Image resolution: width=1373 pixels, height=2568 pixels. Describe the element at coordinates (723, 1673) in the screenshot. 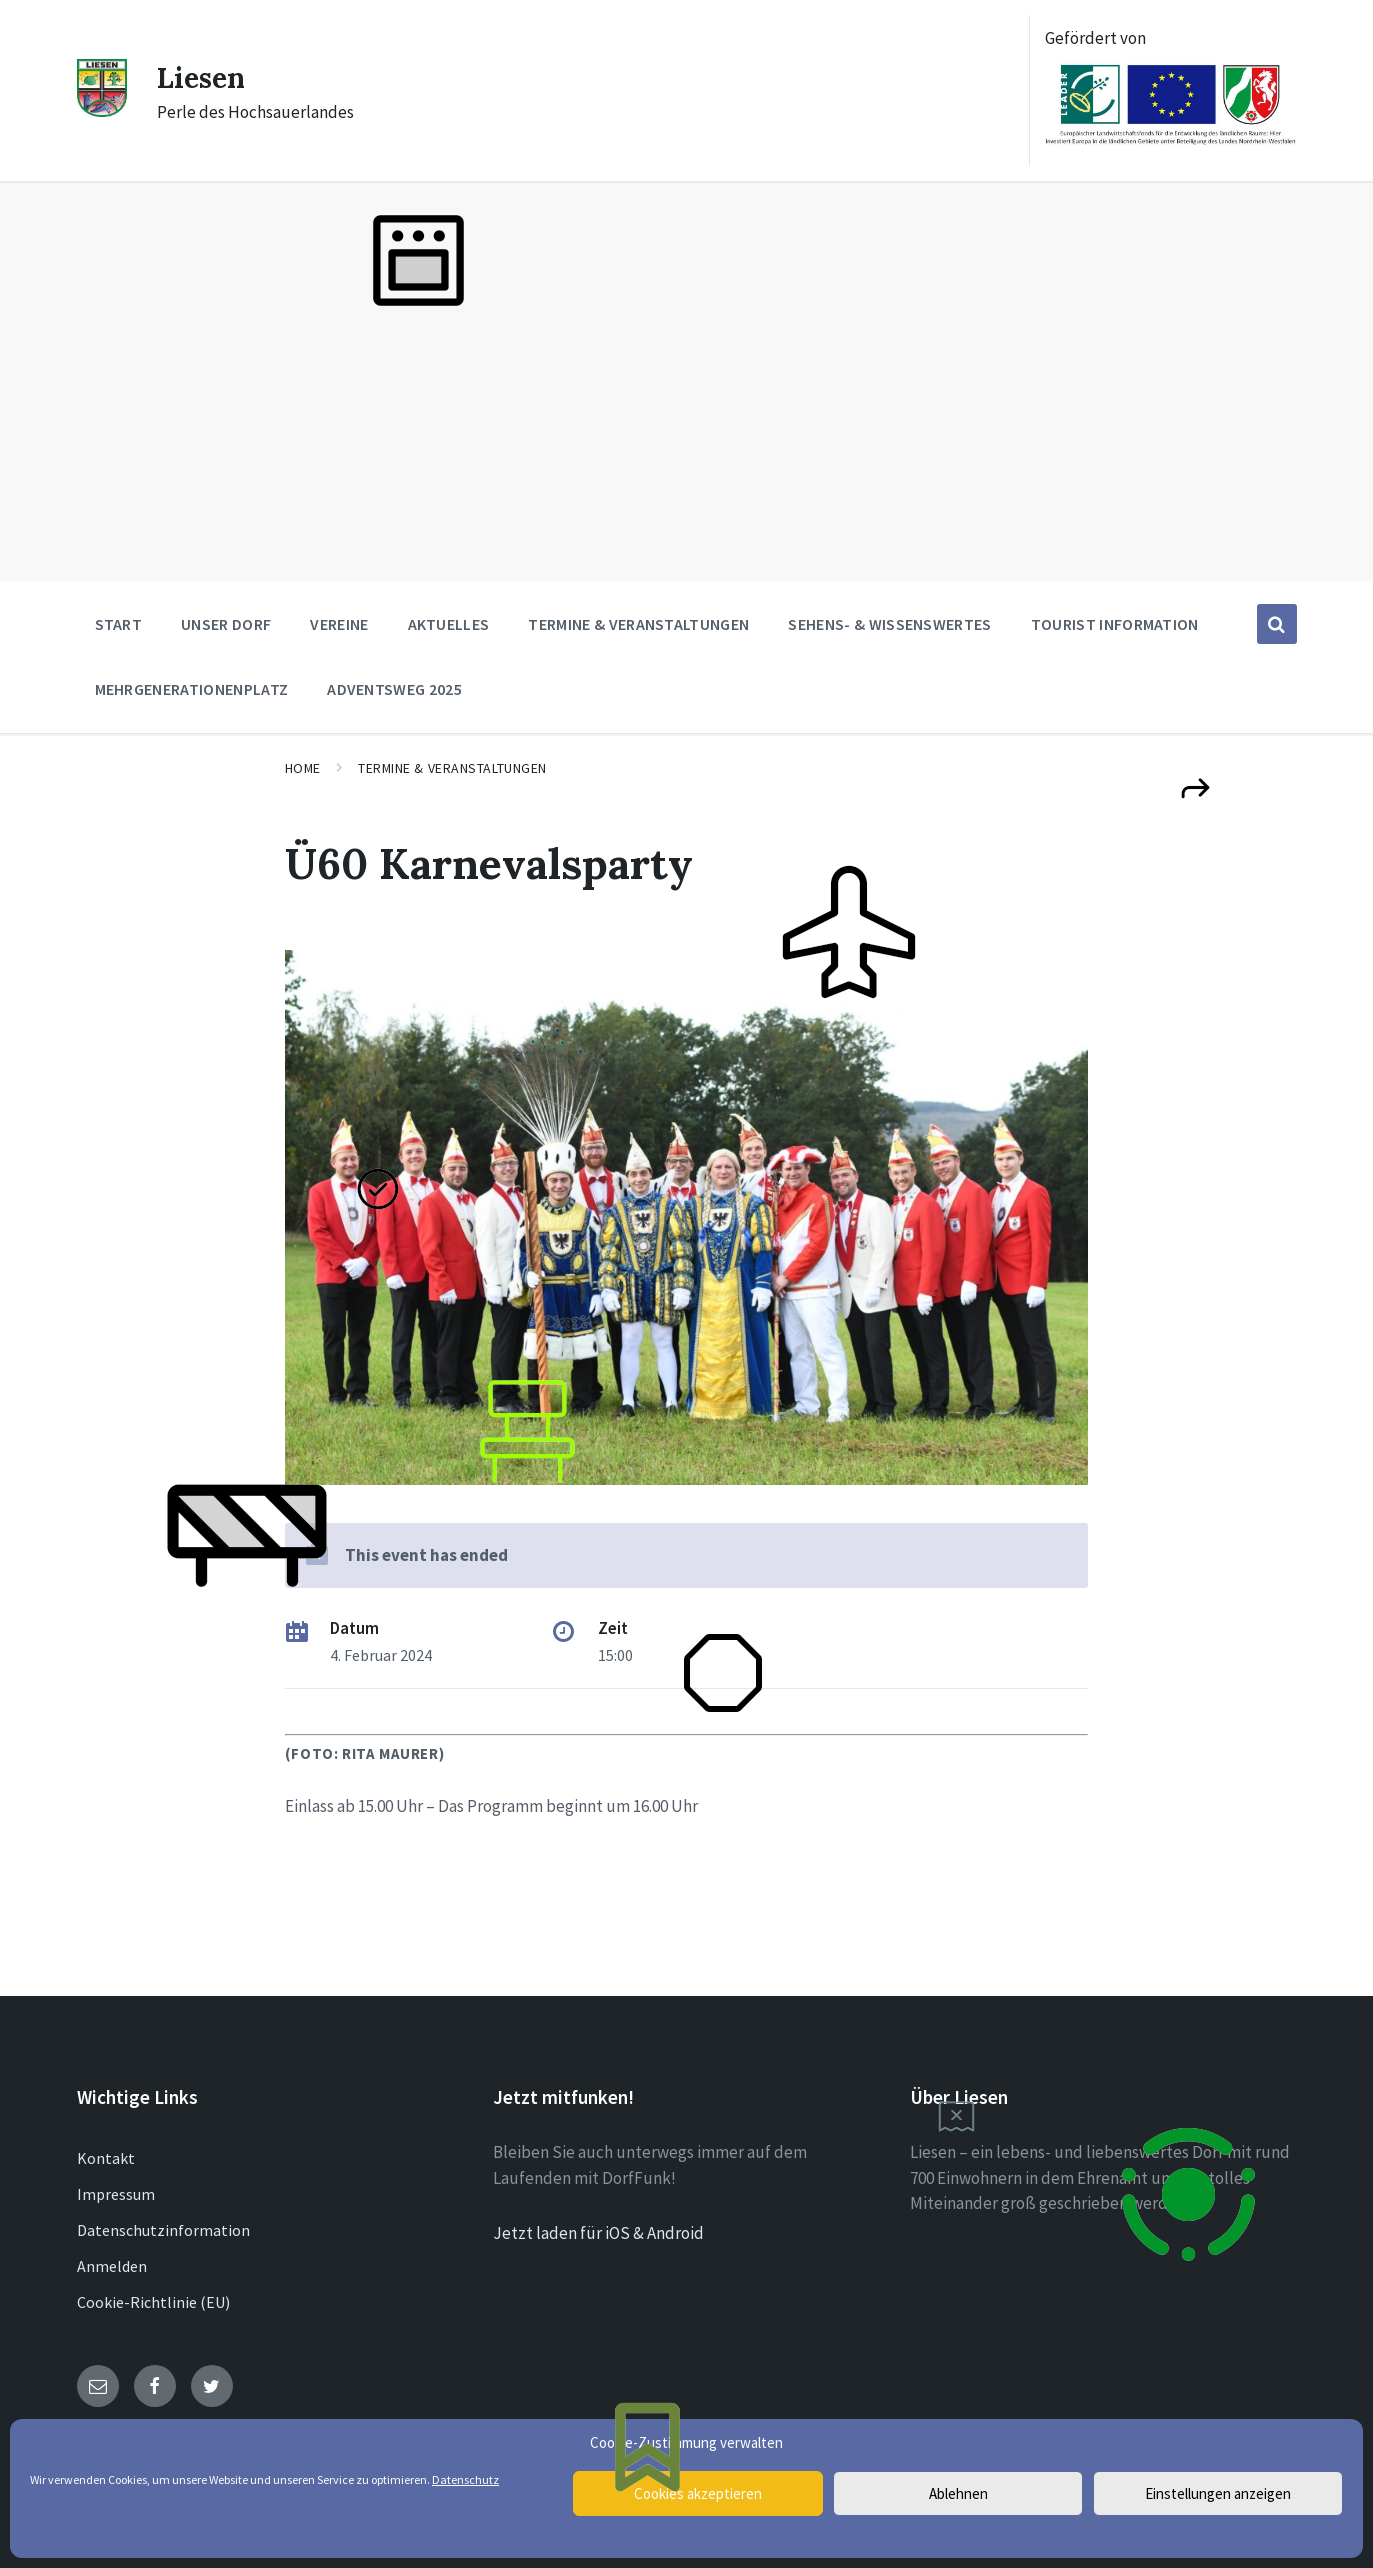

I see `generic shape or placeholder icon` at that location.